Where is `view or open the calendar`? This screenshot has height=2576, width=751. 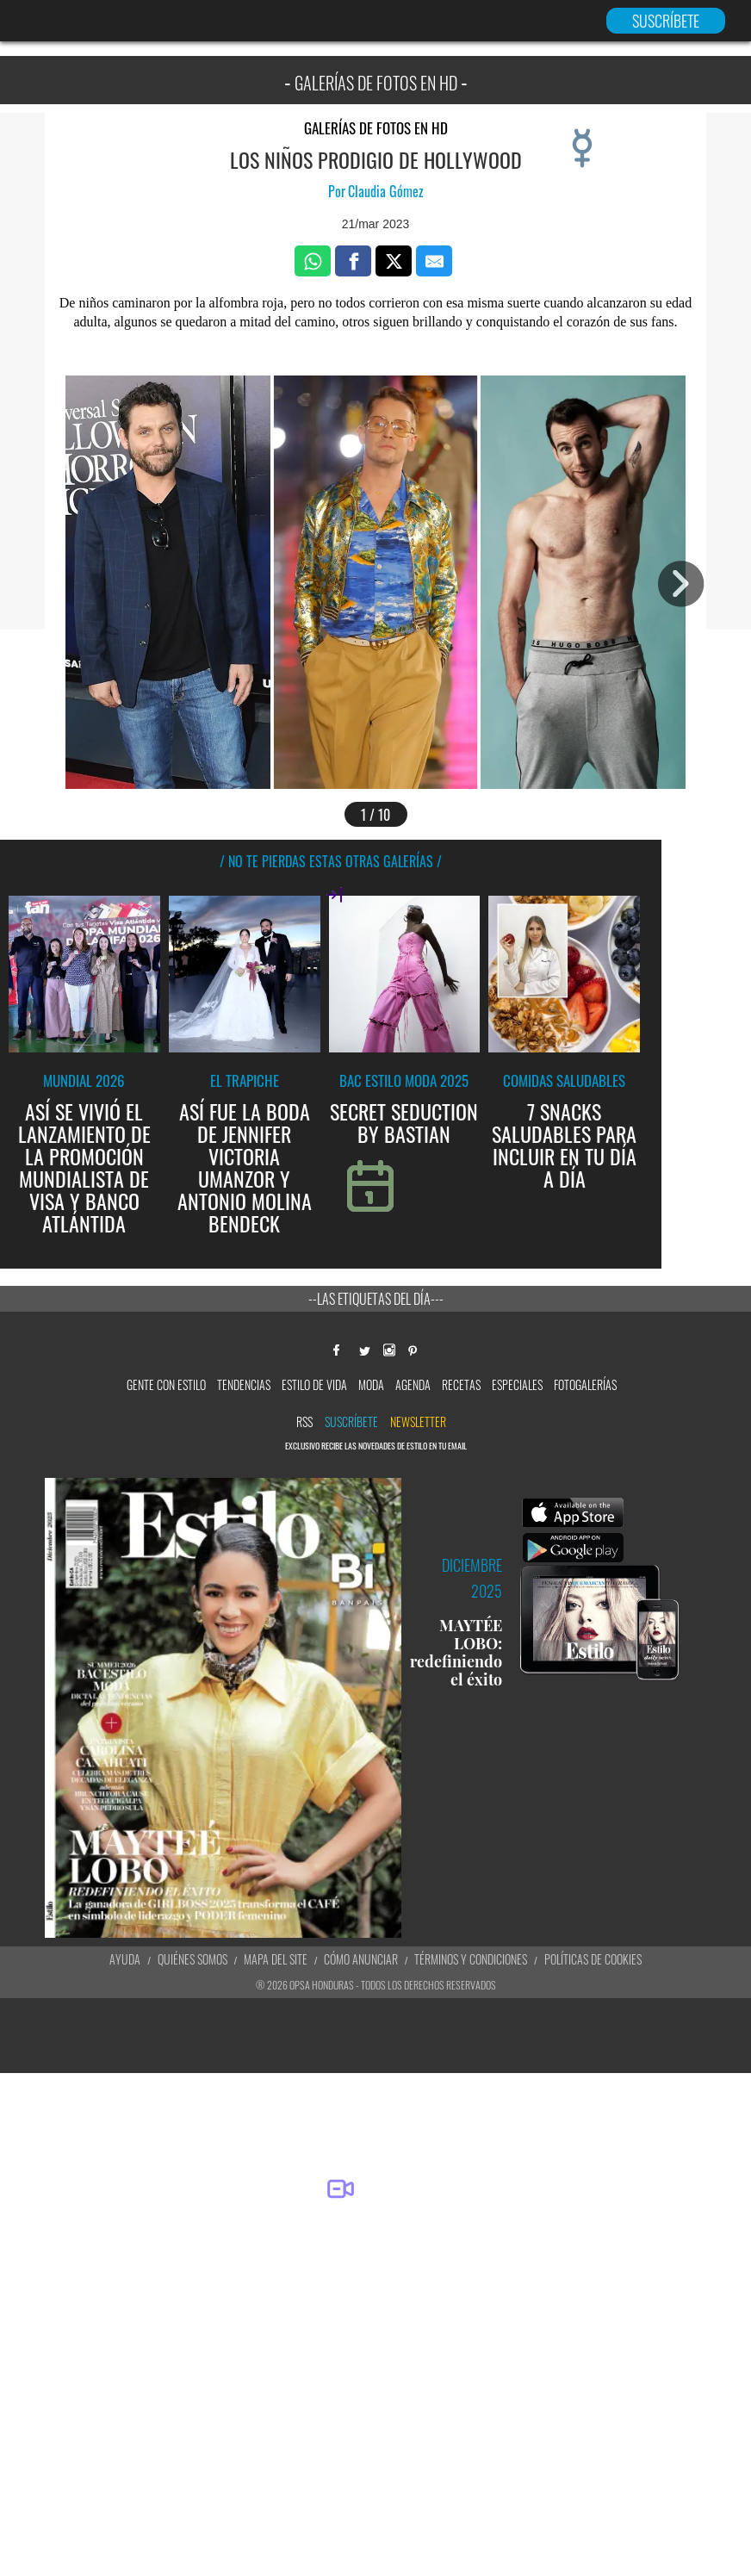 view or open the calendar is located at coordinates (370, 1186).